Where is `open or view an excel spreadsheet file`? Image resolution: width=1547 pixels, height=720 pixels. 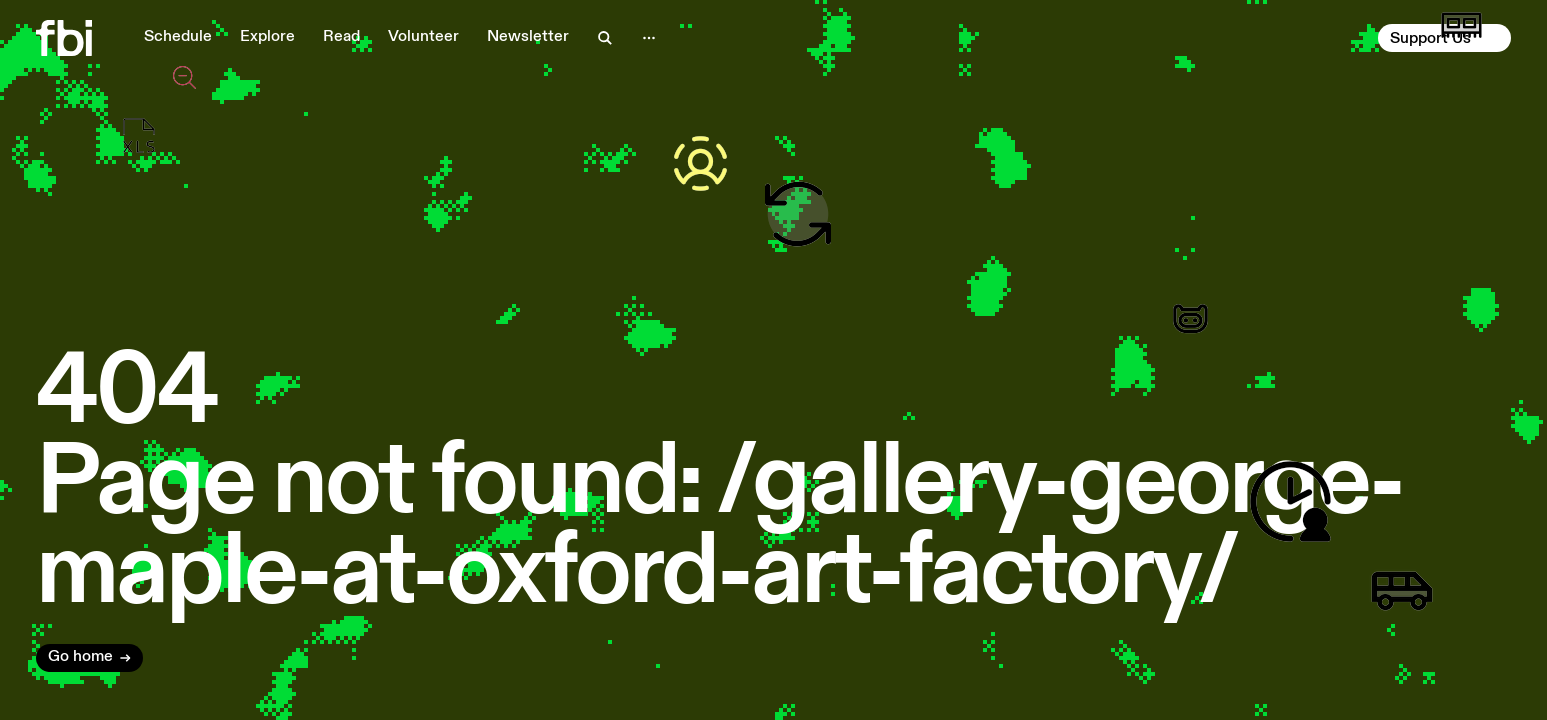
open or view an excel spreadsheet file is located at coordinates (139, 137).